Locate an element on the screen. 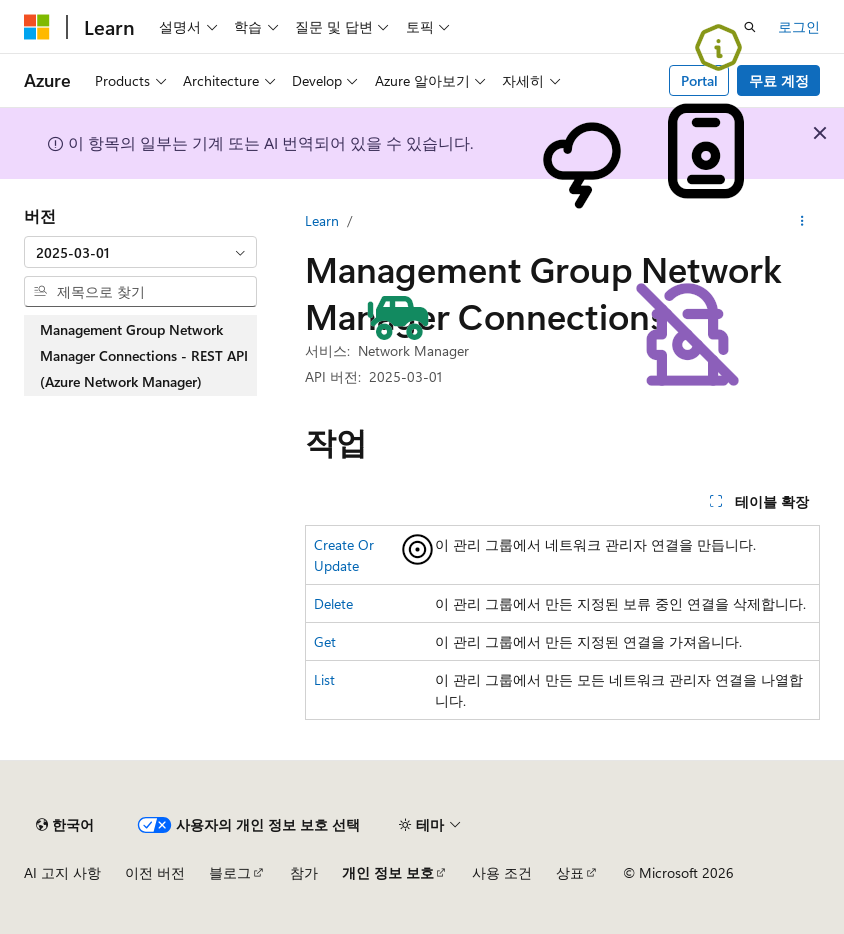  view more information or details is located at coordinates (718, 47).